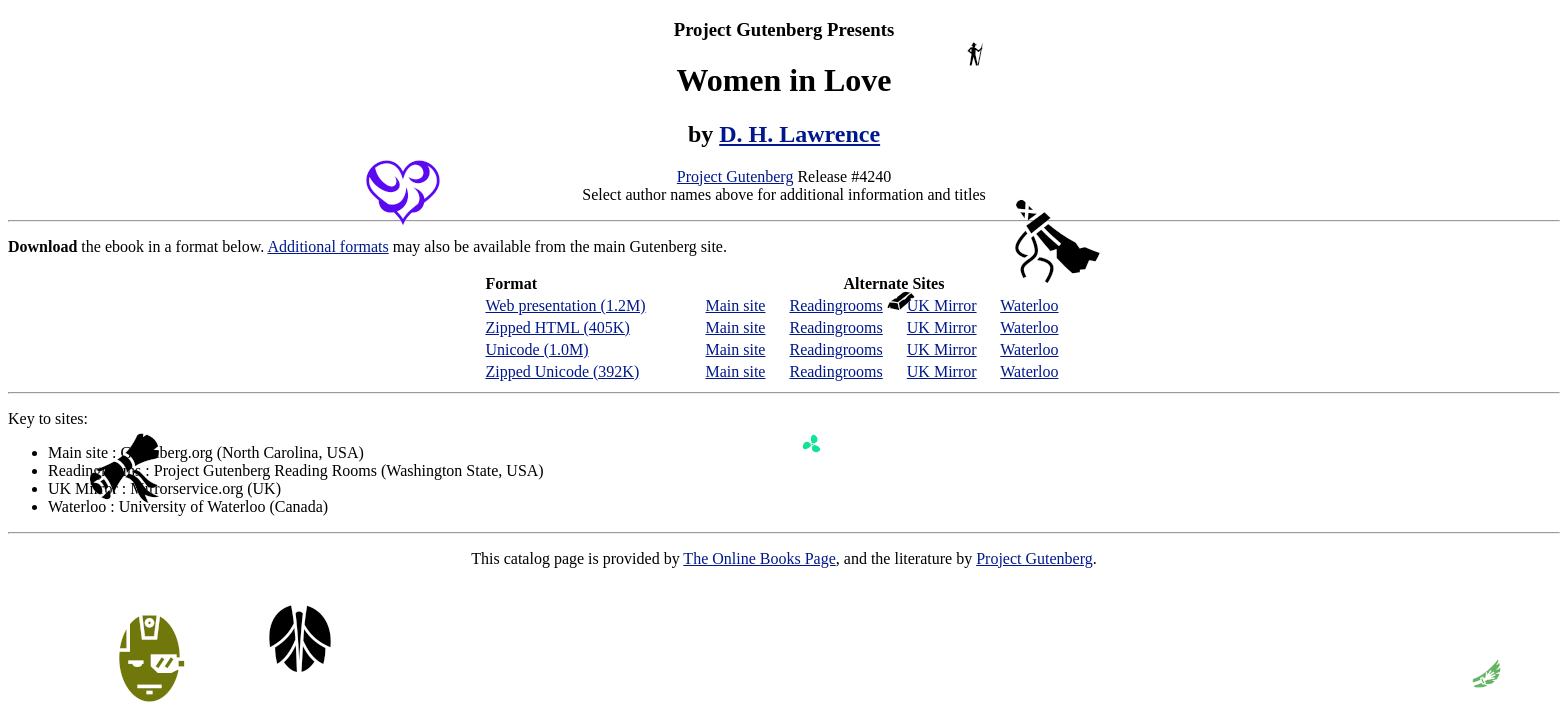 The image size is (1568, 720). Describe the element at coordinates (975, 54) in the screenshot. I see `select pikeman unit in strategy game` at that location.